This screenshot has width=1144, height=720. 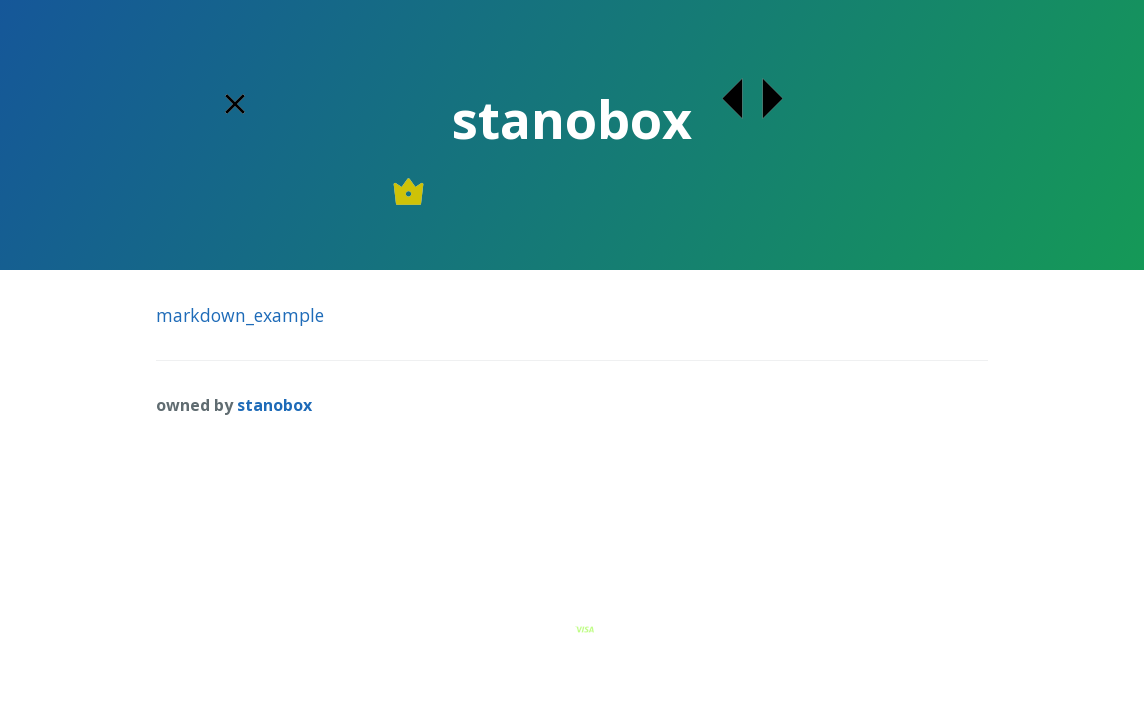 I want to click on indicates VIP or premium membership status, so click(x=408, y=192).